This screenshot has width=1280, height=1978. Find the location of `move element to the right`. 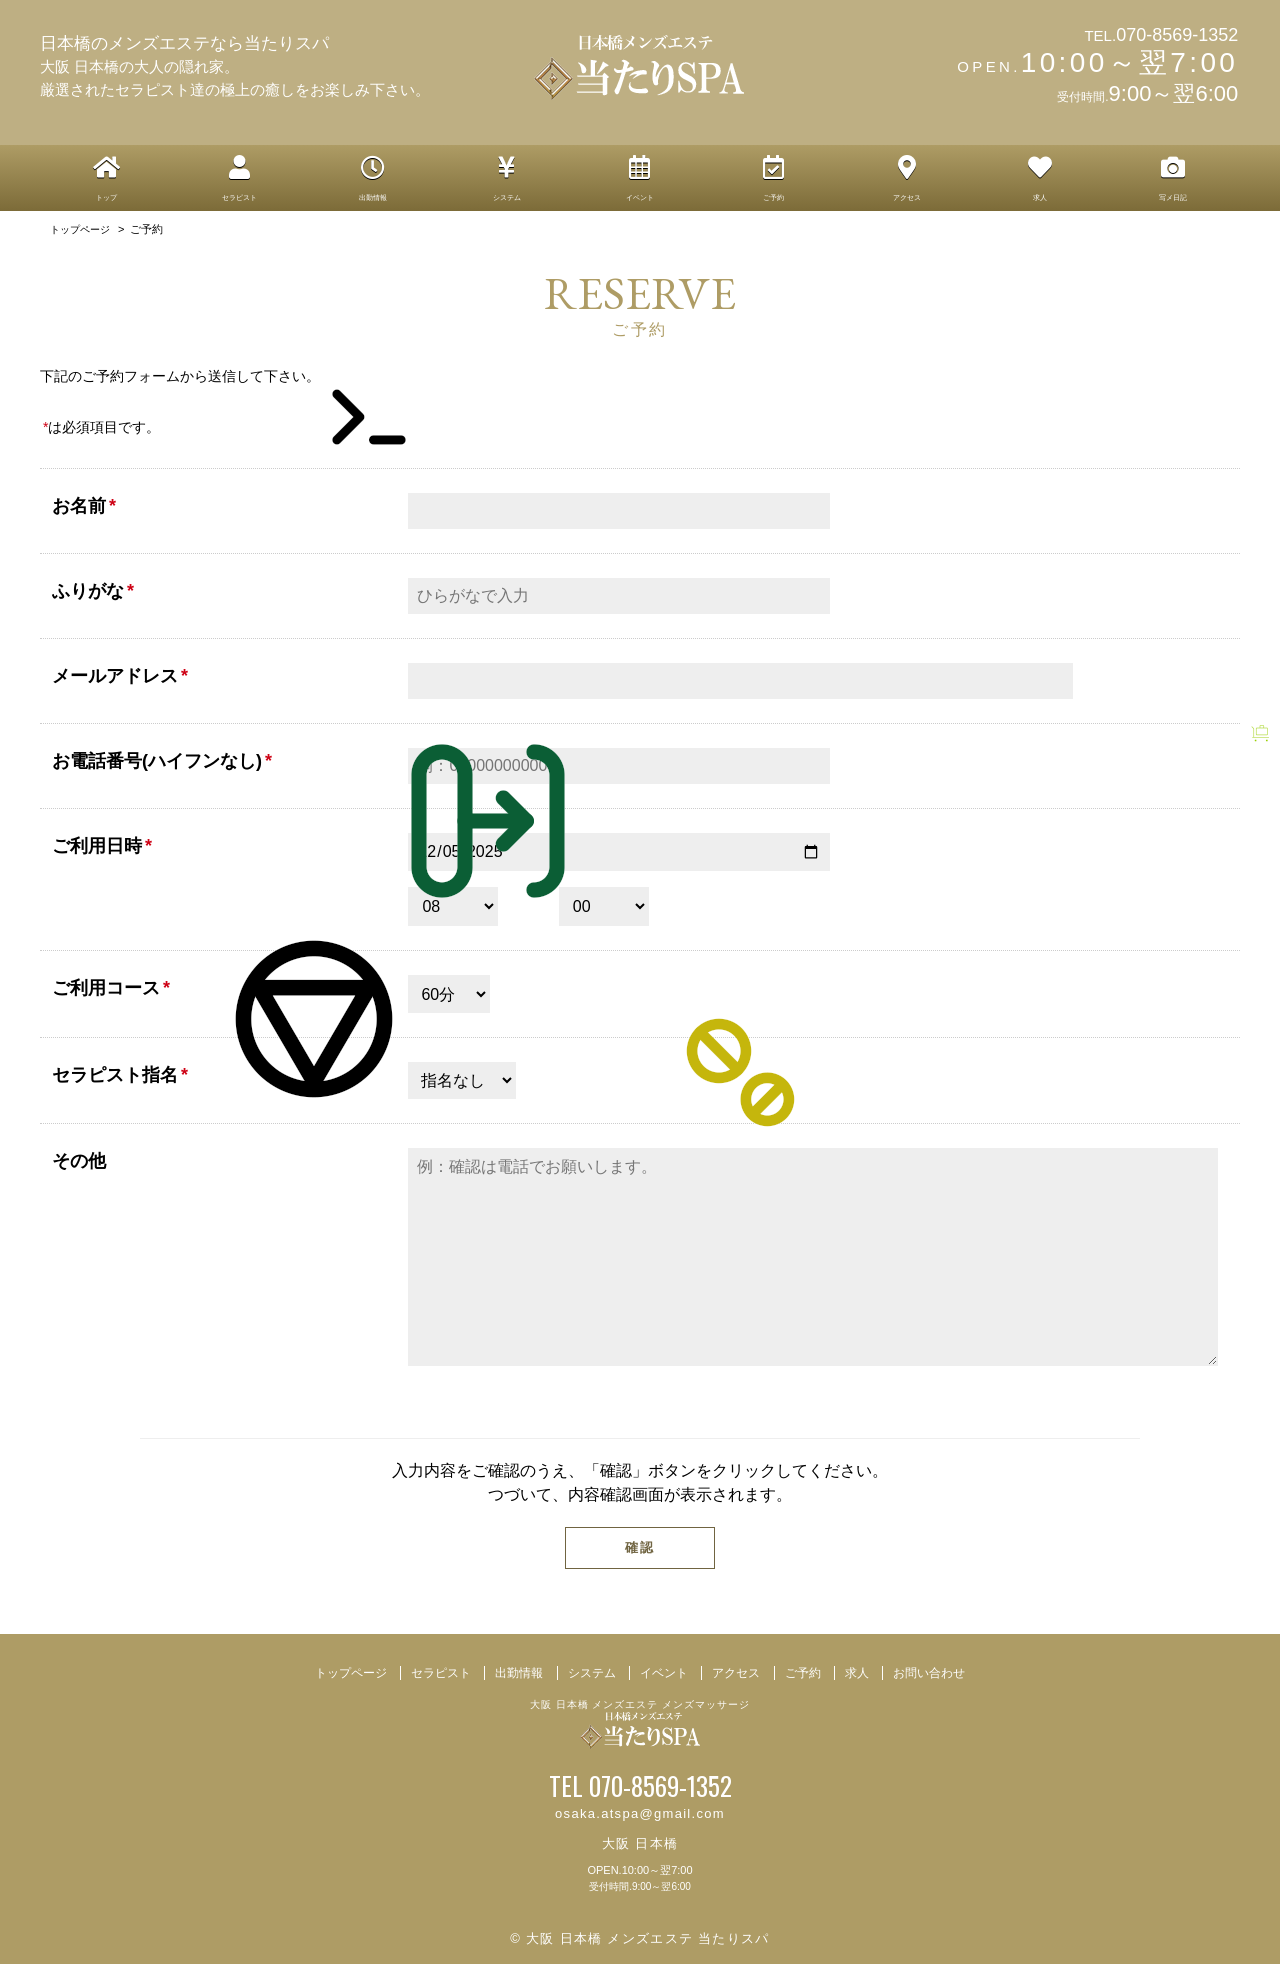

move element to the right is located at coordinates (488, 821).